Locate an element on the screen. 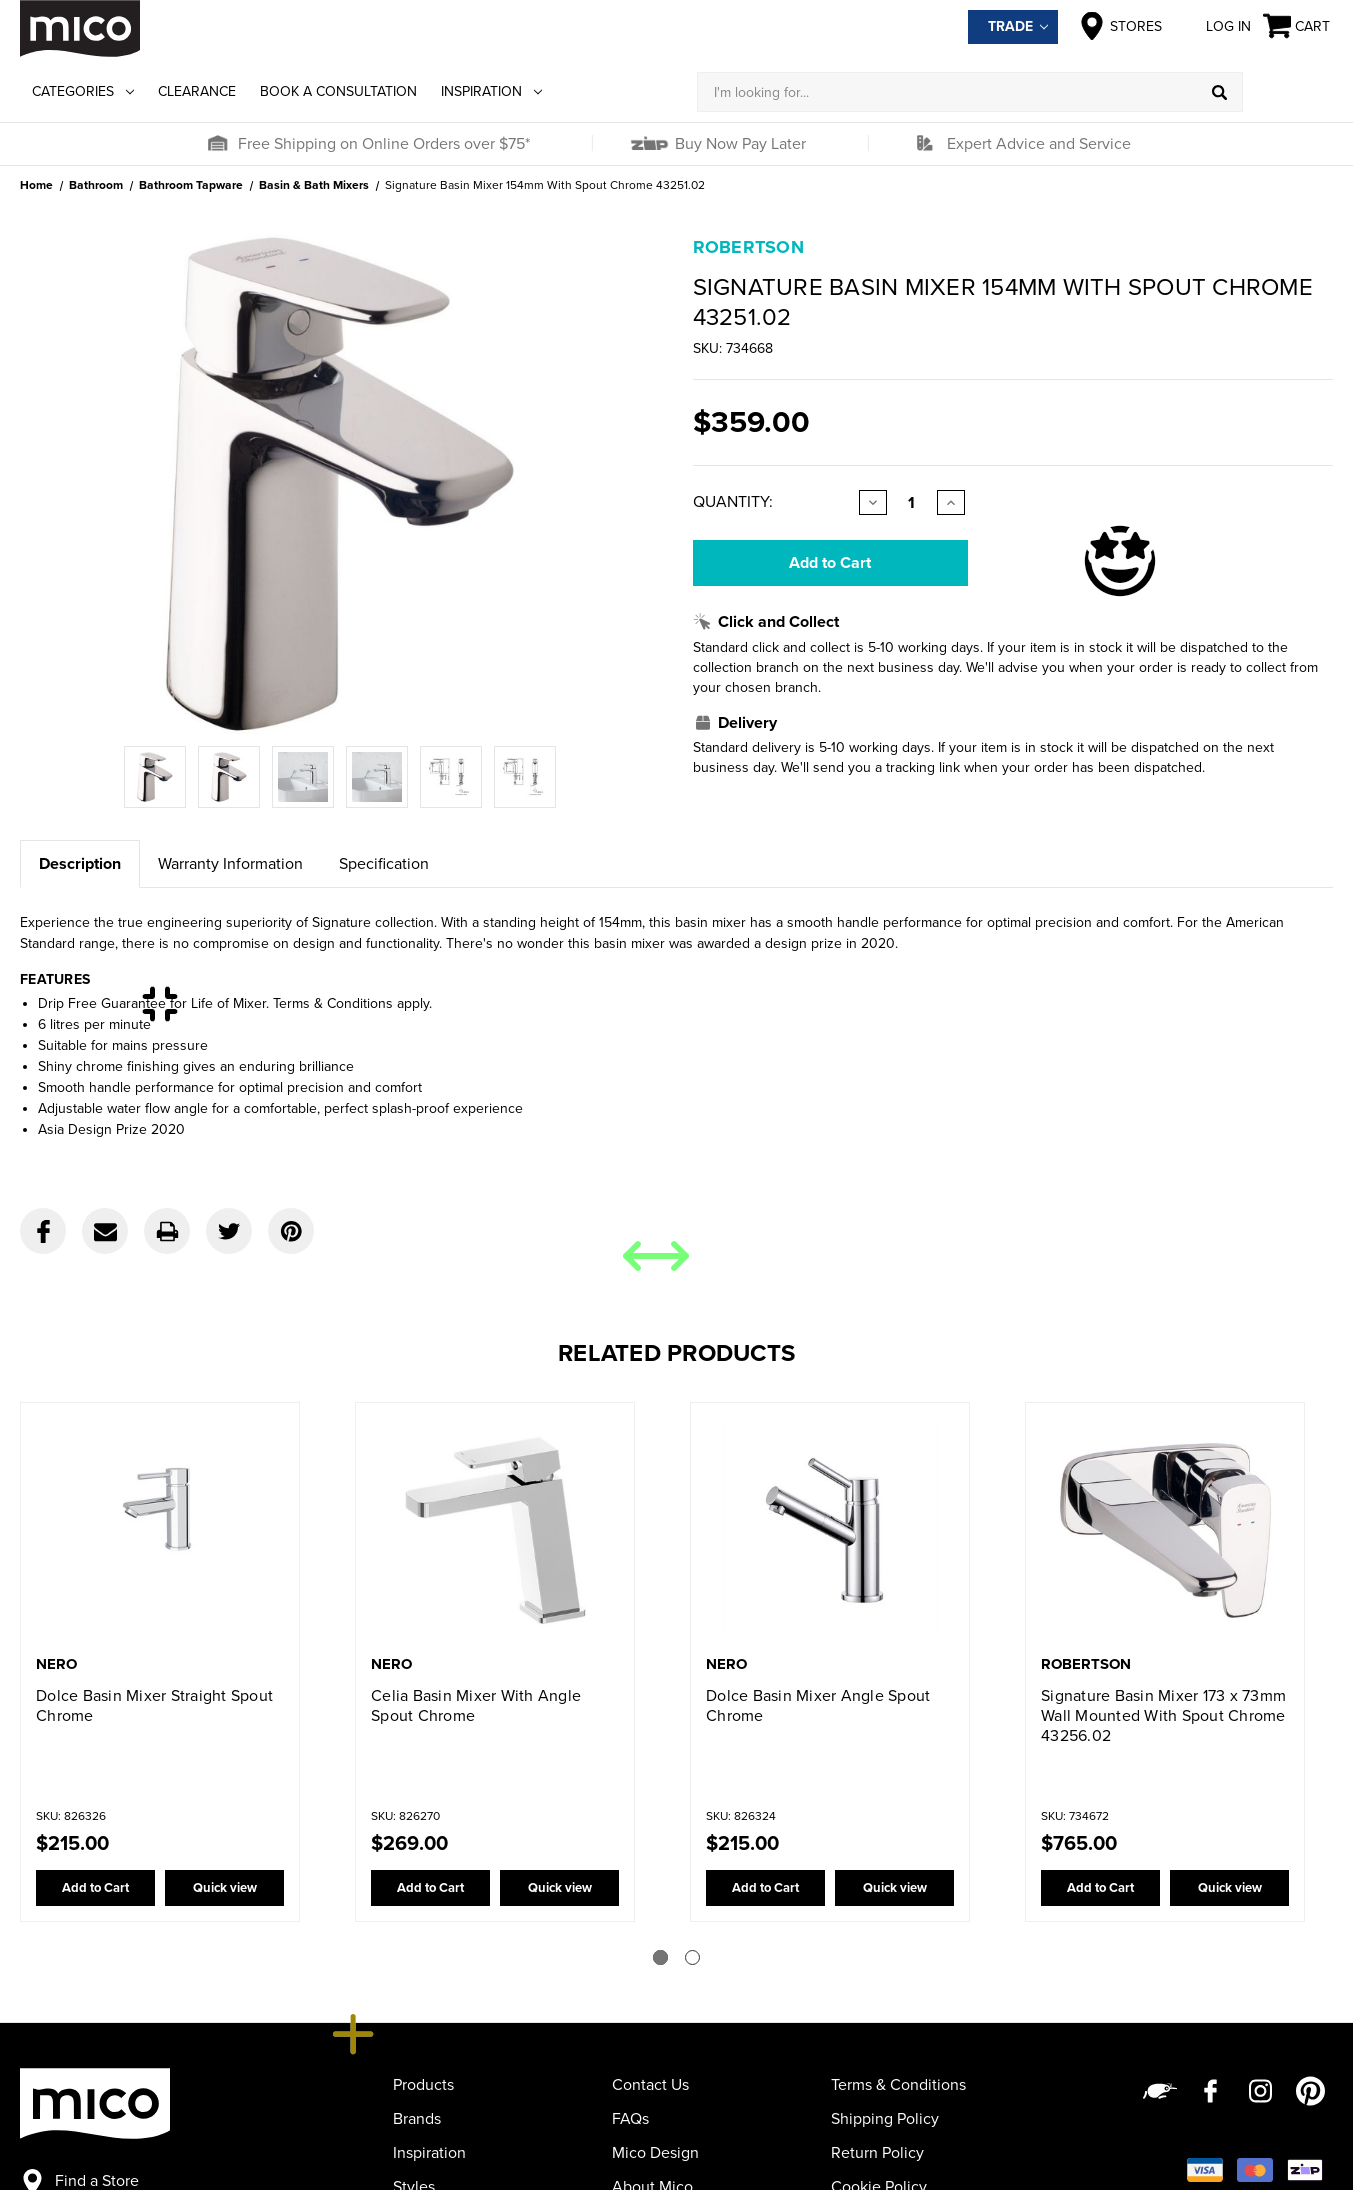  add a new item is located at coordinates (354, 2035).